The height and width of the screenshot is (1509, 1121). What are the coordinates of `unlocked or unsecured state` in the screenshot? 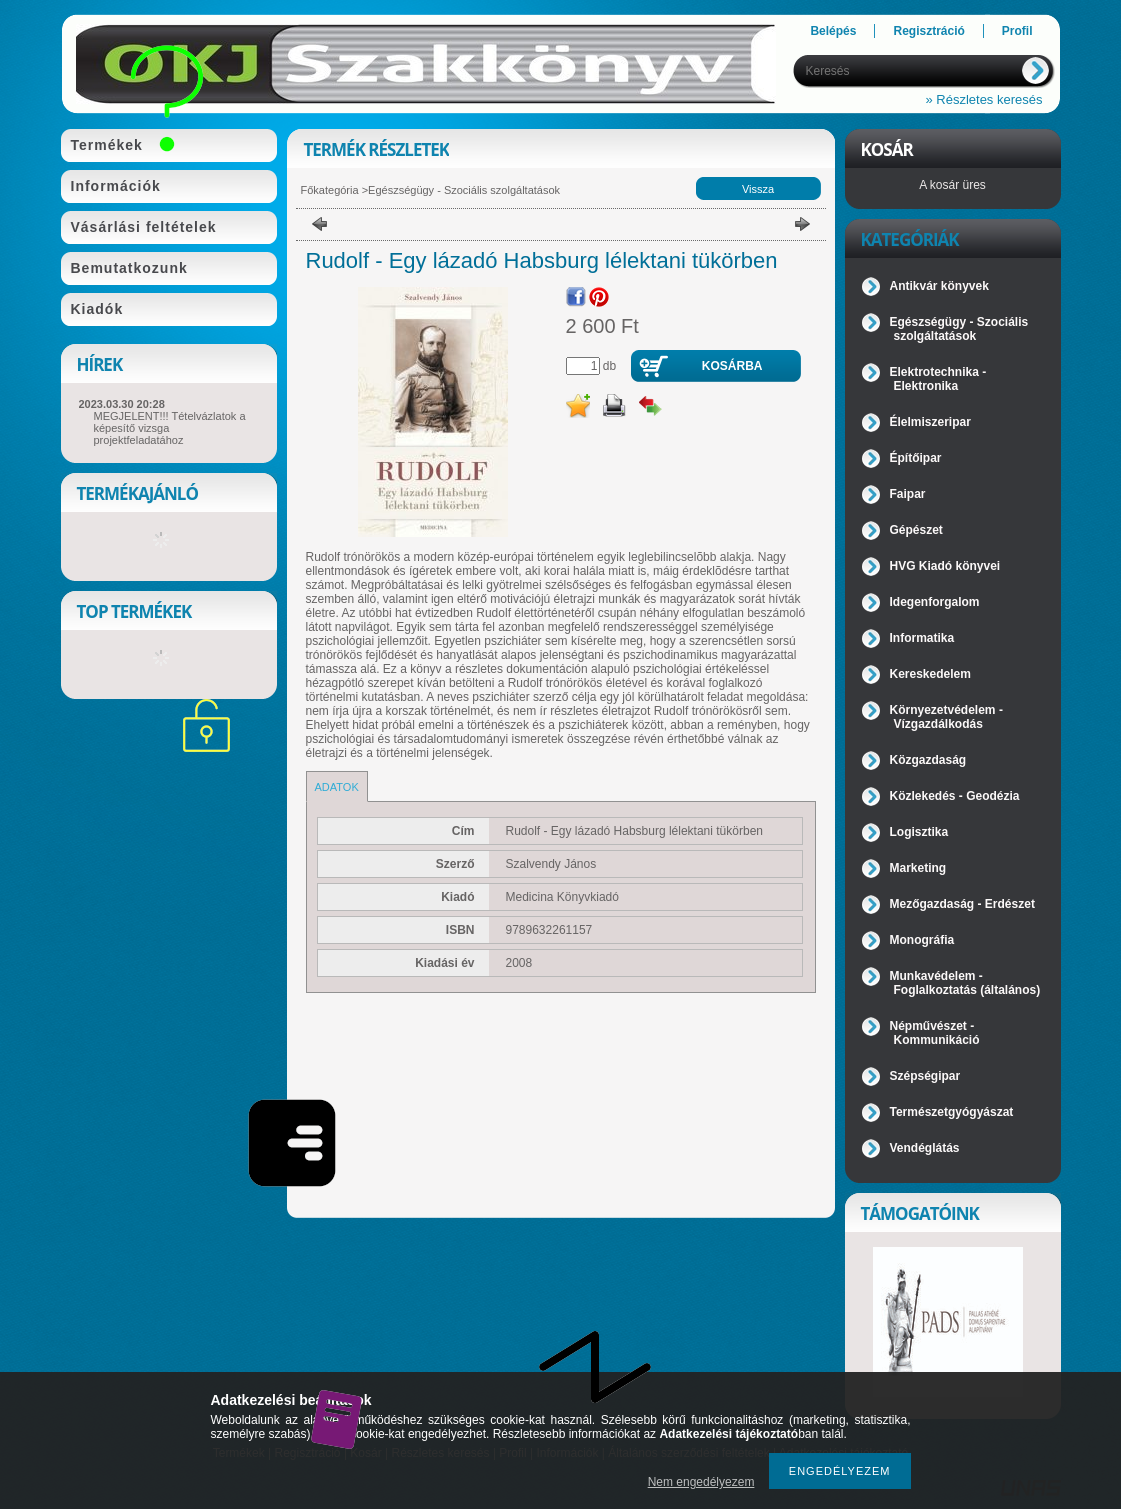 It's located at (206, 728).